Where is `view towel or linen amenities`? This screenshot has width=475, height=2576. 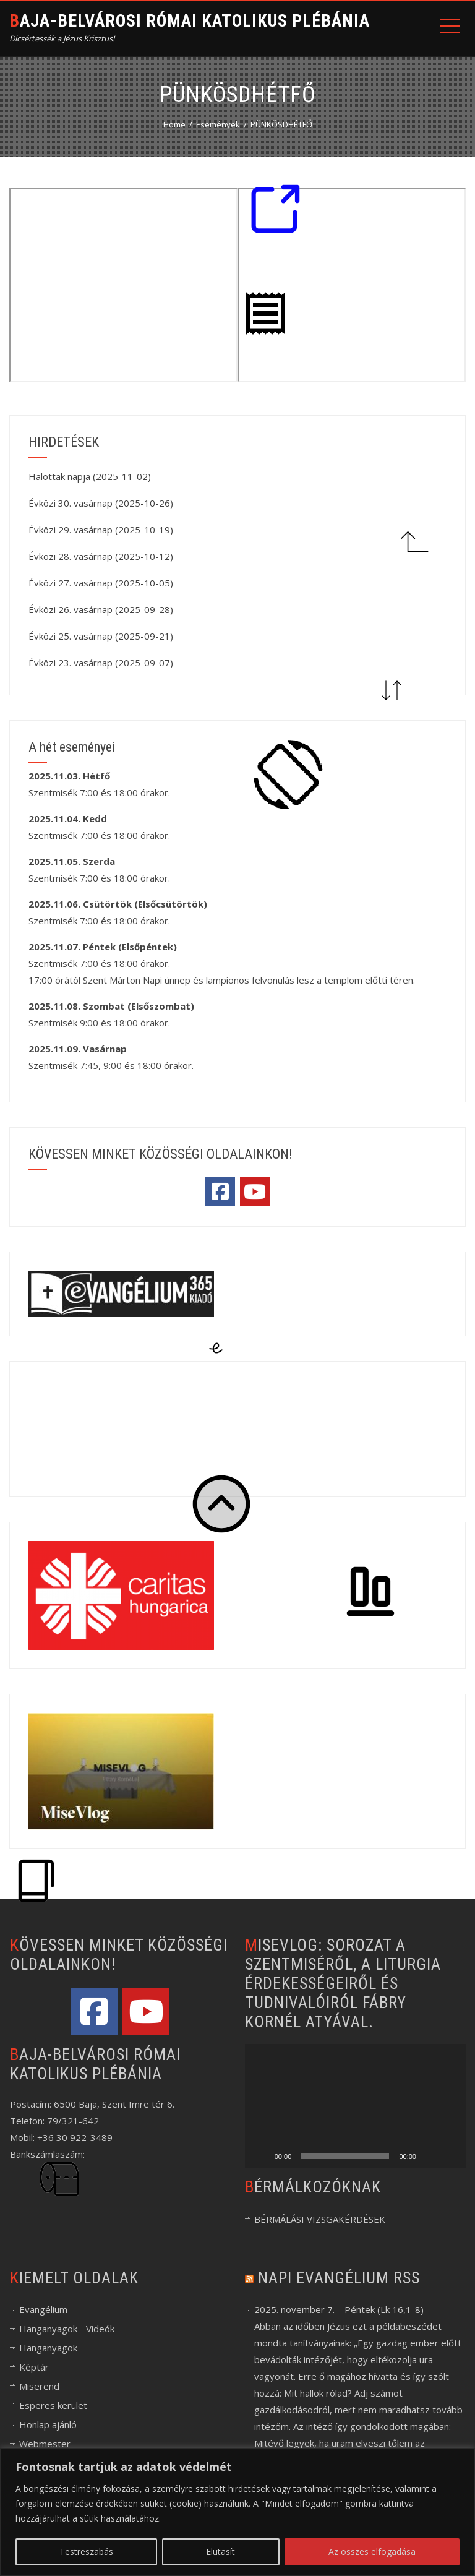
view towel or linen amenities is located at coordinates (35, 1881).